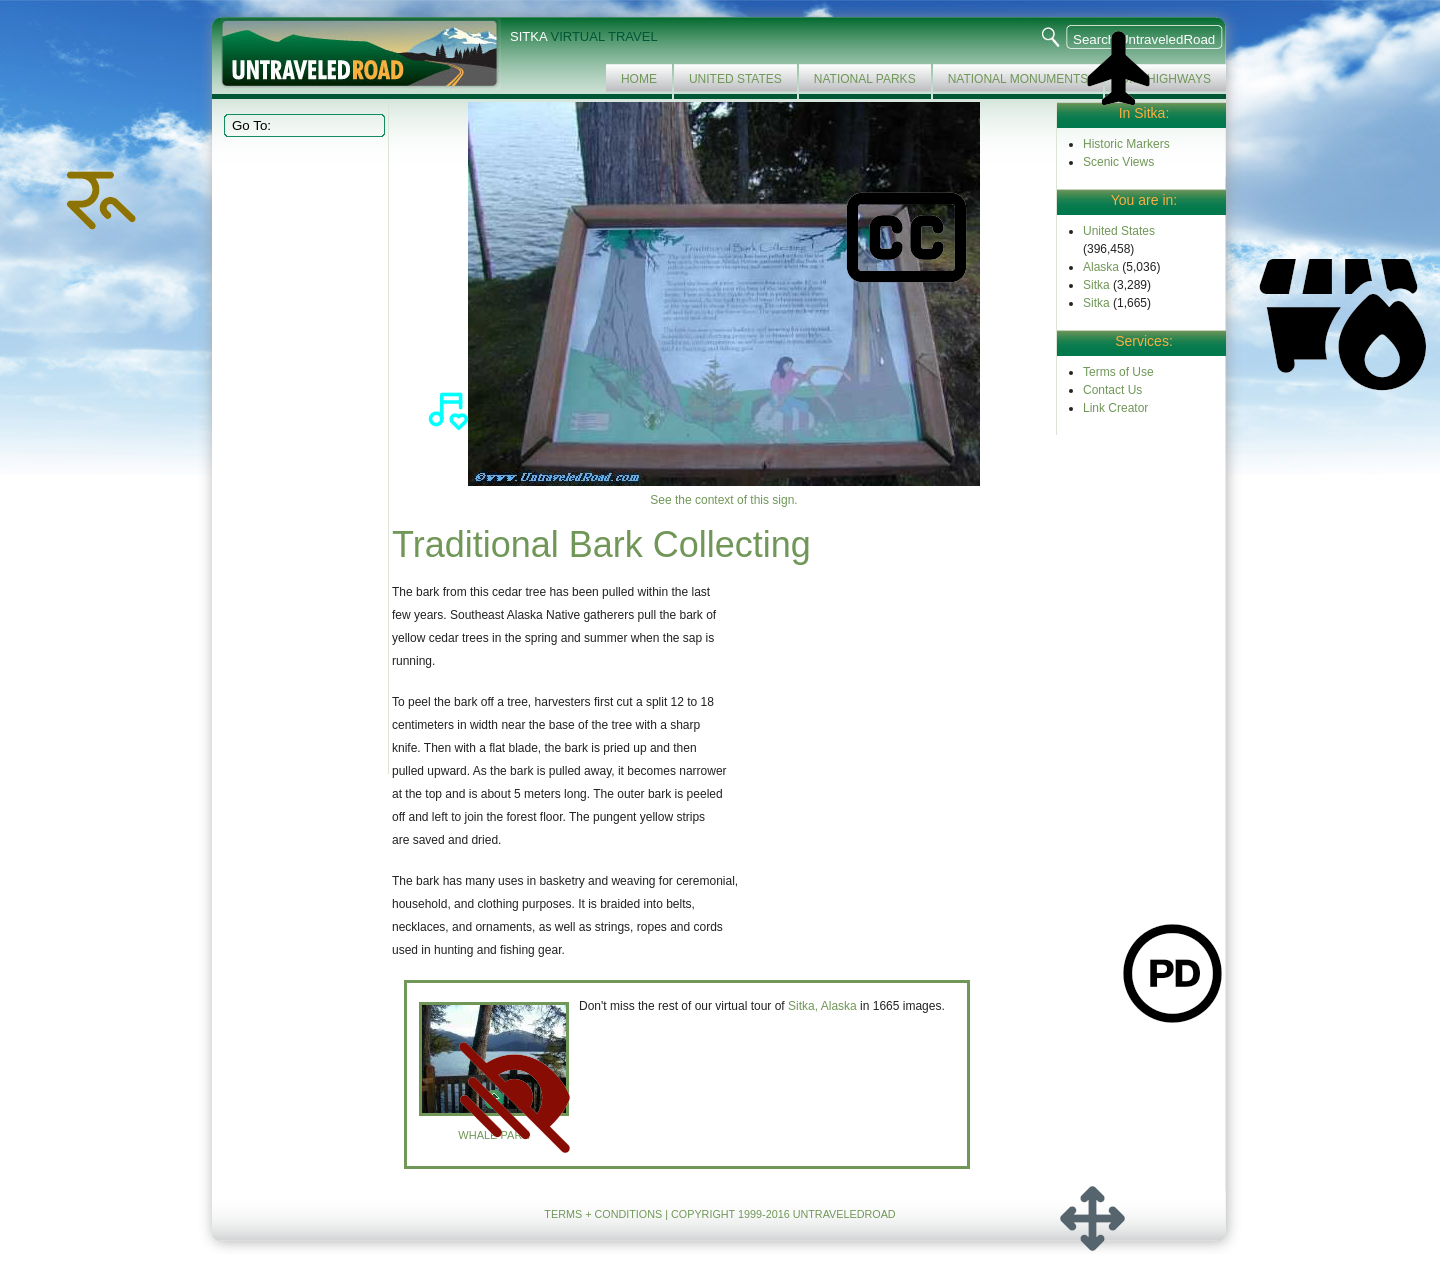  I want to click on move or reposition an element, so click(1092, 1218).